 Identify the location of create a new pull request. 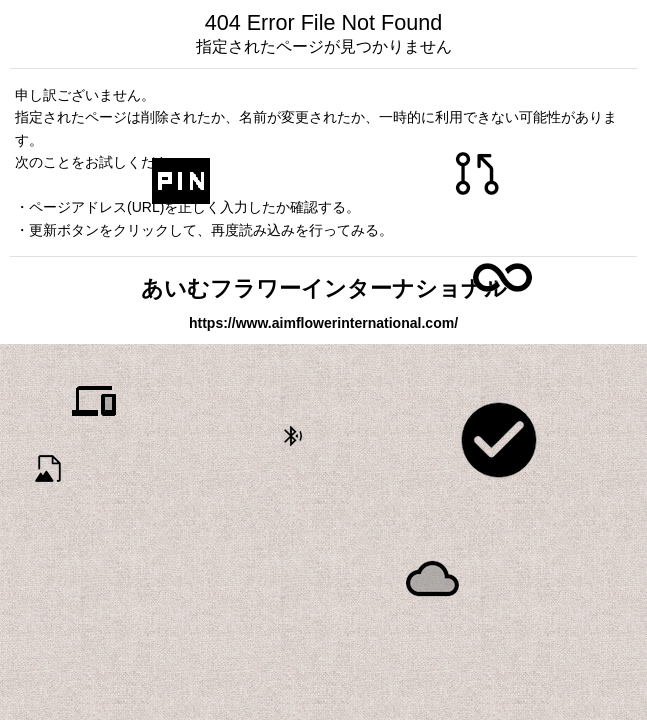
(475, 173).